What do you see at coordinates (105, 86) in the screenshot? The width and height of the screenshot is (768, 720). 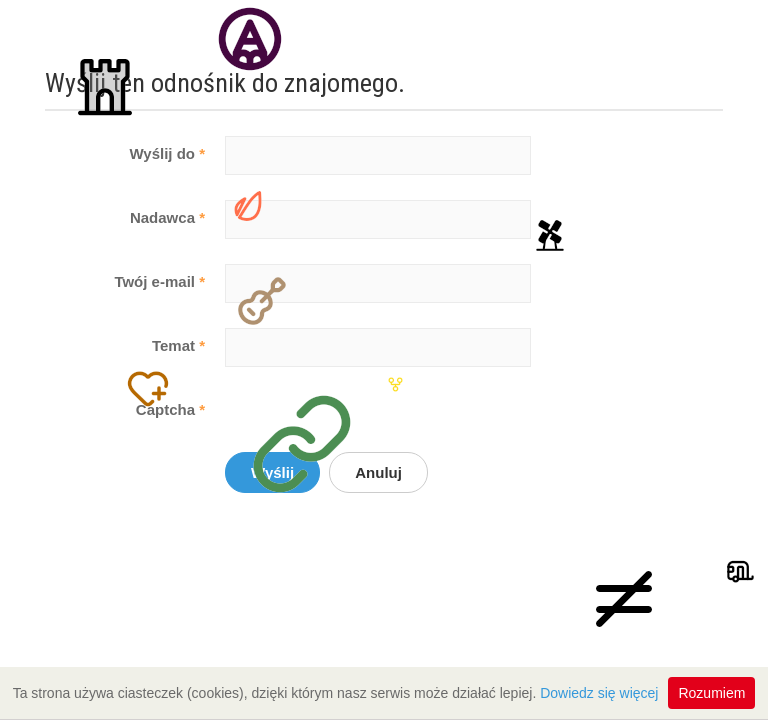 I see `access castle or fortress-themed game content` at bounding box center [105, 86].